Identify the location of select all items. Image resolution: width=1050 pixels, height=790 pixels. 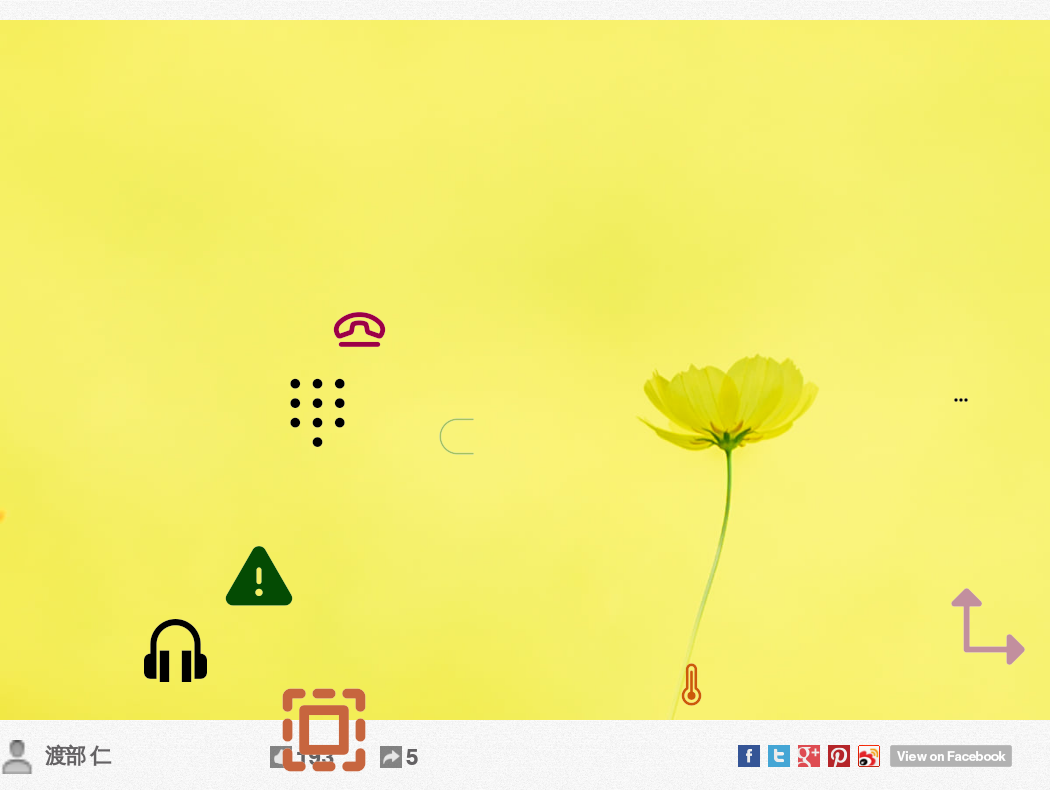
(324, 730).